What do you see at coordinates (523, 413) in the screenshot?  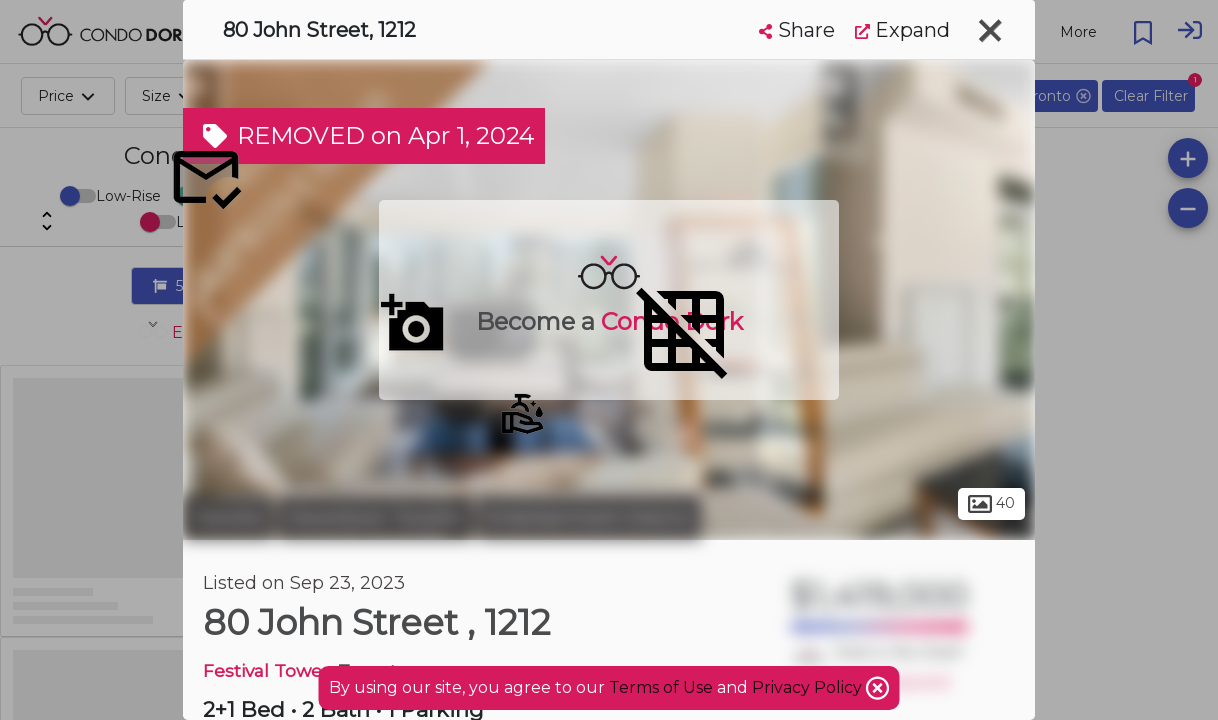 I see `hand washing or hygiene reminder` at bounding box center [523, 413].